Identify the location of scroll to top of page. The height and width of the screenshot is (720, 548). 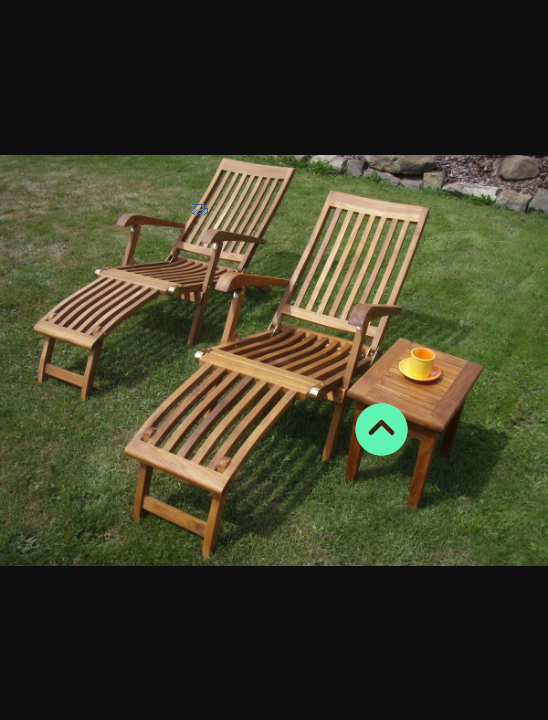
(381, 429).